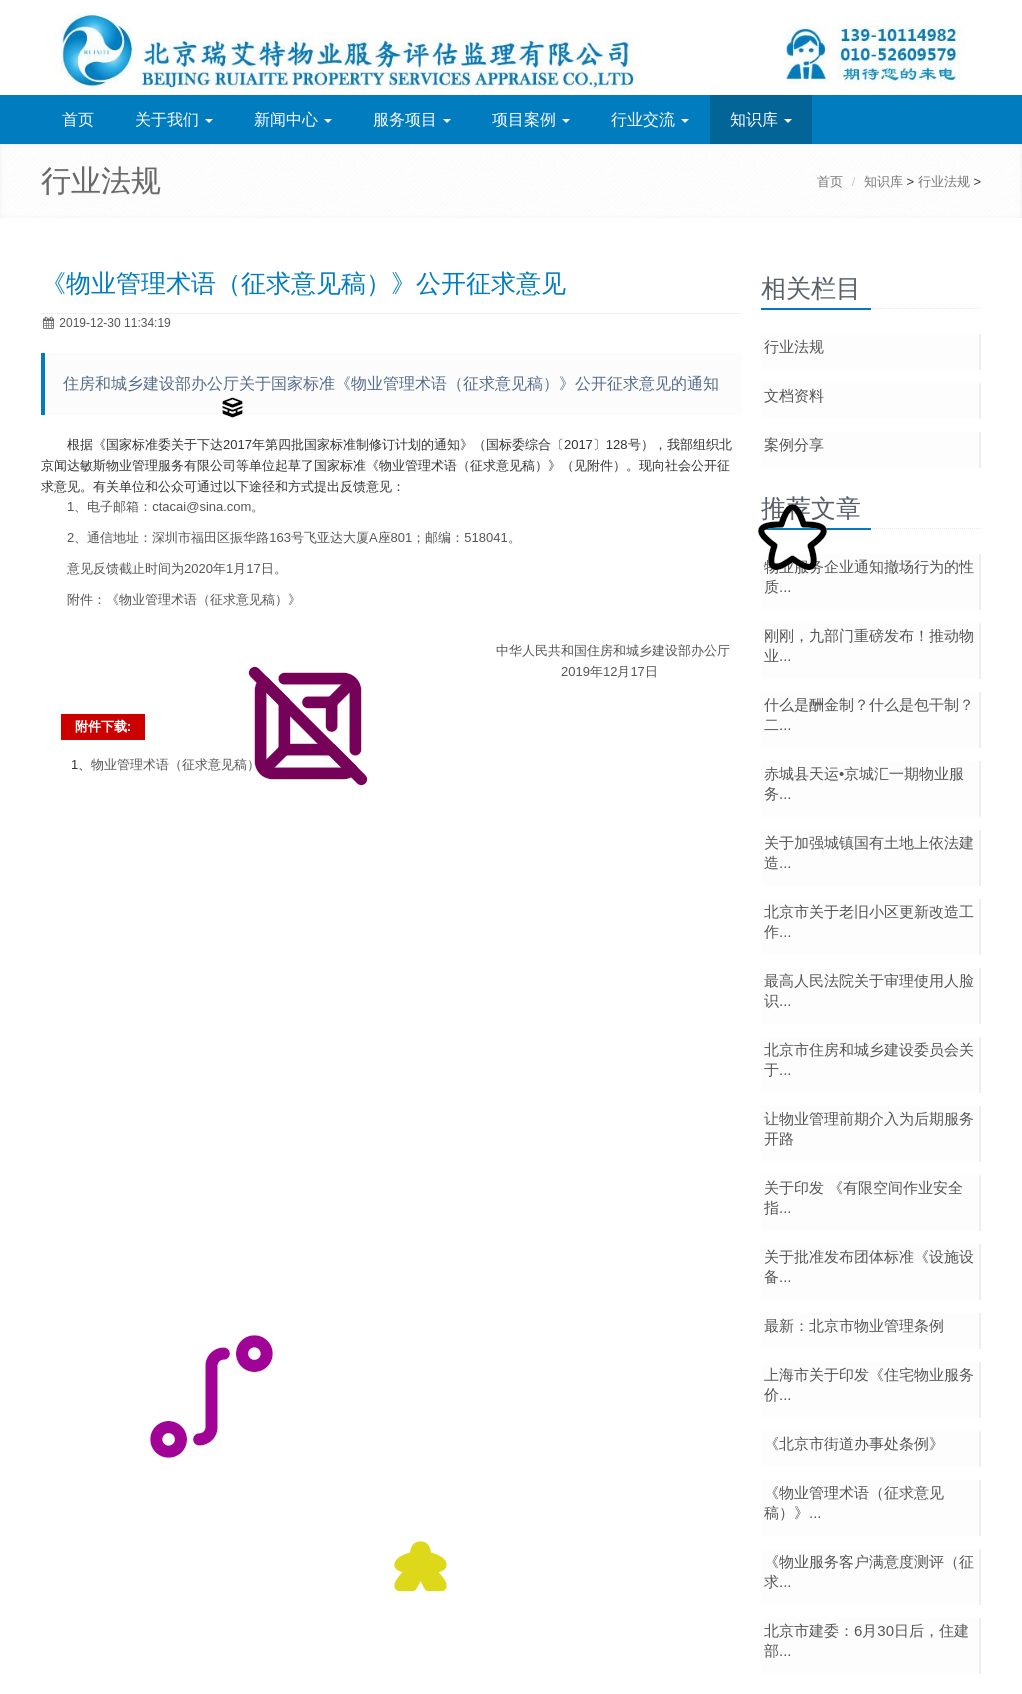 Image resolution: width=1022 pixels, height=1694 pixels. Describe the element at coordinates (420, 1567) in the screenshot. I see `access board game or tabletop gaming features` at that location.